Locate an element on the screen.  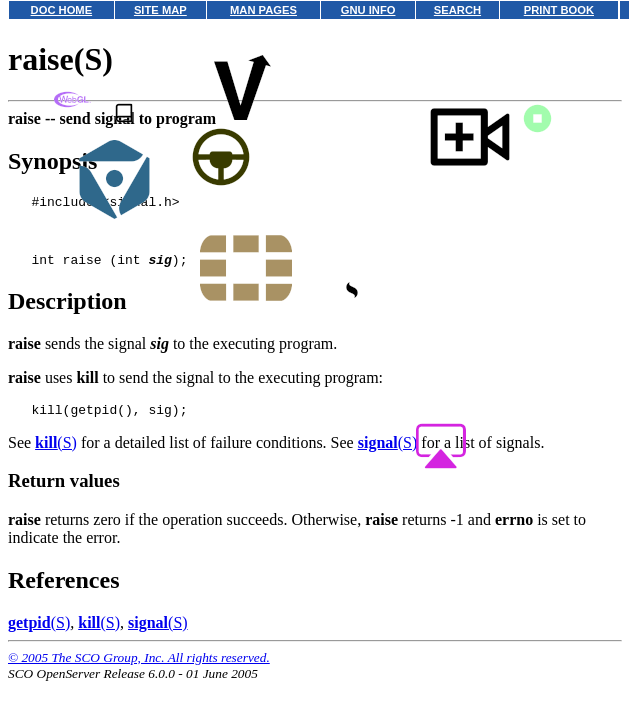
stream video content to an Apple TV or compatible device is located at coordinates (441, 446).